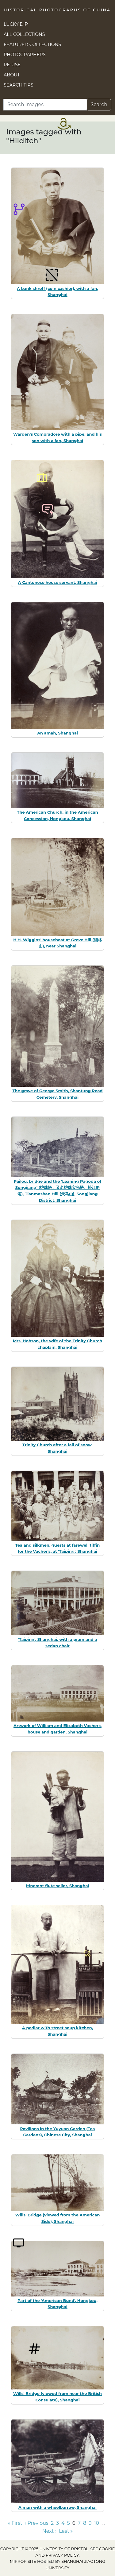  Describe the element at coordinates (42, 478) in the screenshot. I see `access travel or trip planning features` at that location.